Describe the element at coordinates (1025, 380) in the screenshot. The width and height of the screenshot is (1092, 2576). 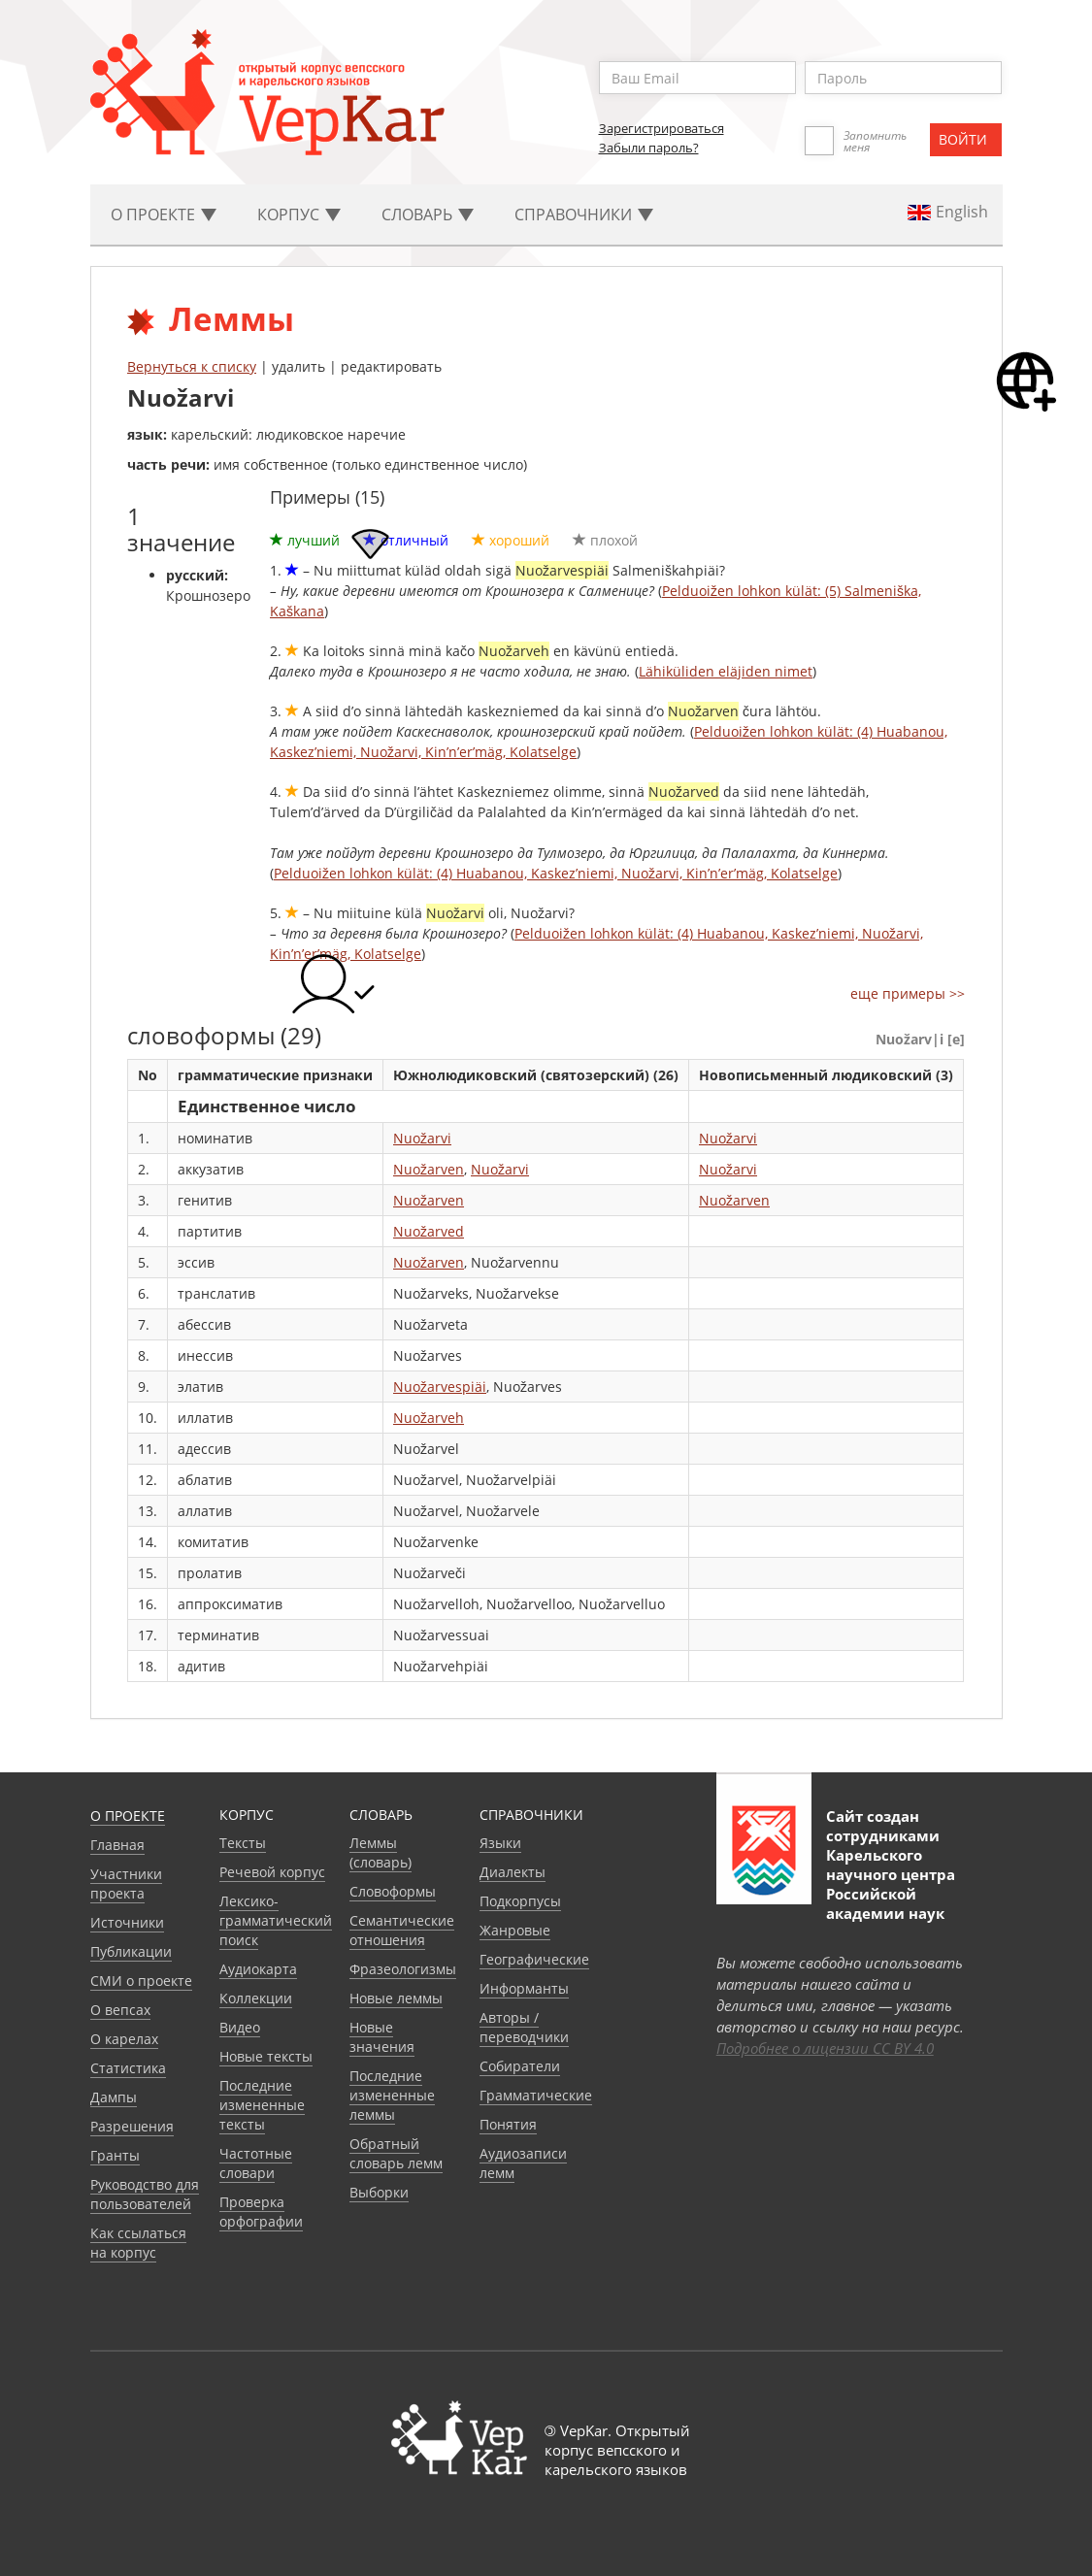
I see `add a new language or region` at that location.